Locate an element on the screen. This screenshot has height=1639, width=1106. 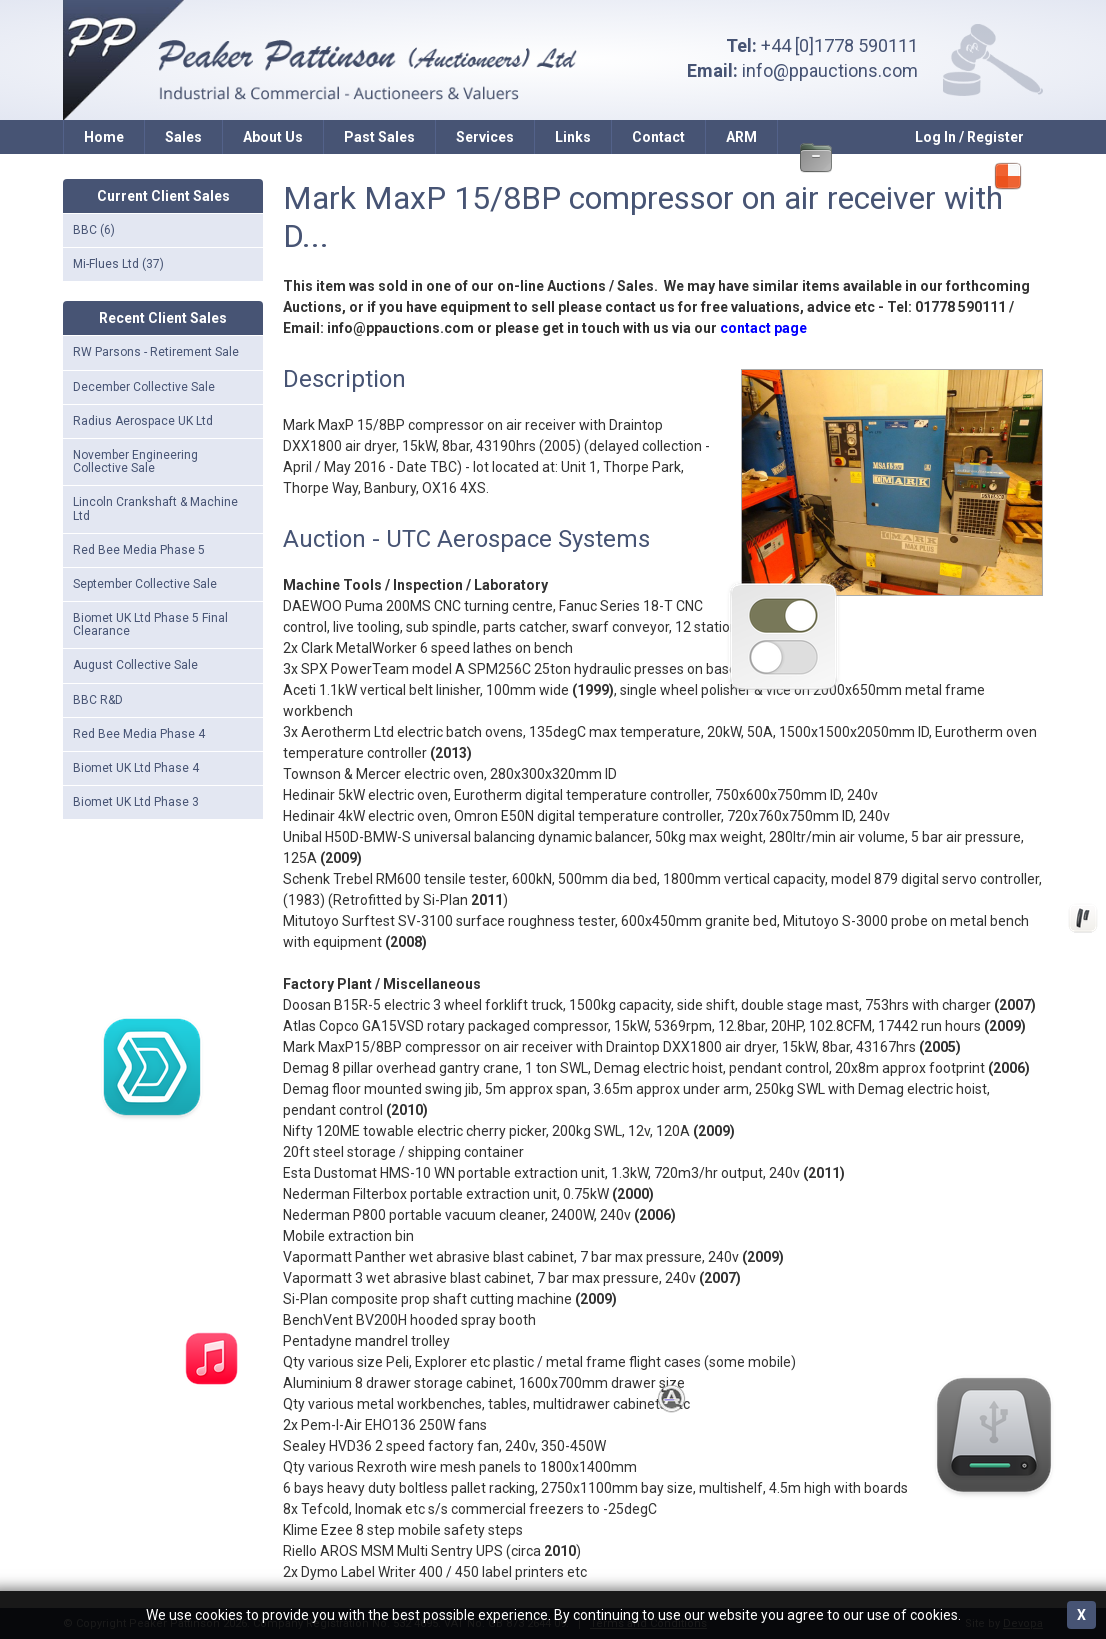
open synology drive cloud storage app is located at coordinates (152, 1067).